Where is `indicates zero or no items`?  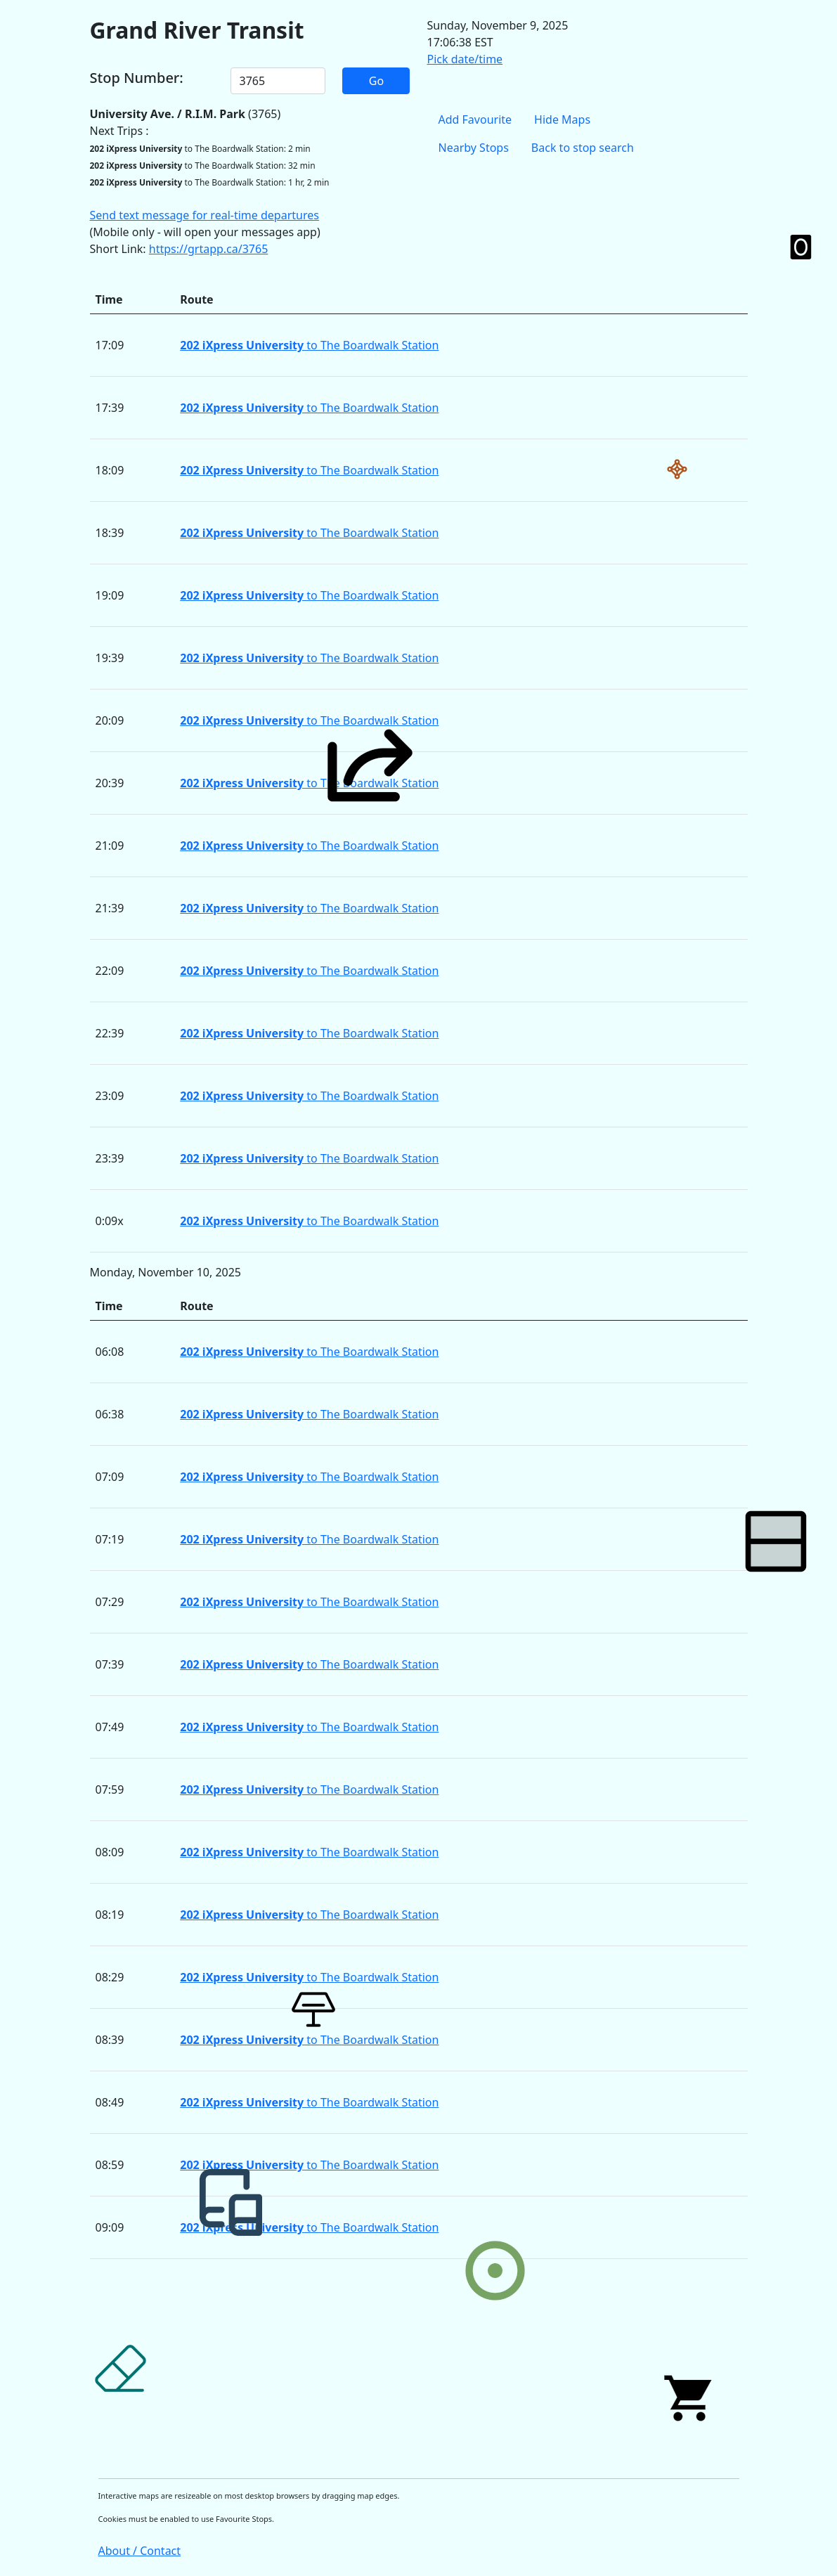 indicates zero or no items is located at coordinates (800, 247).